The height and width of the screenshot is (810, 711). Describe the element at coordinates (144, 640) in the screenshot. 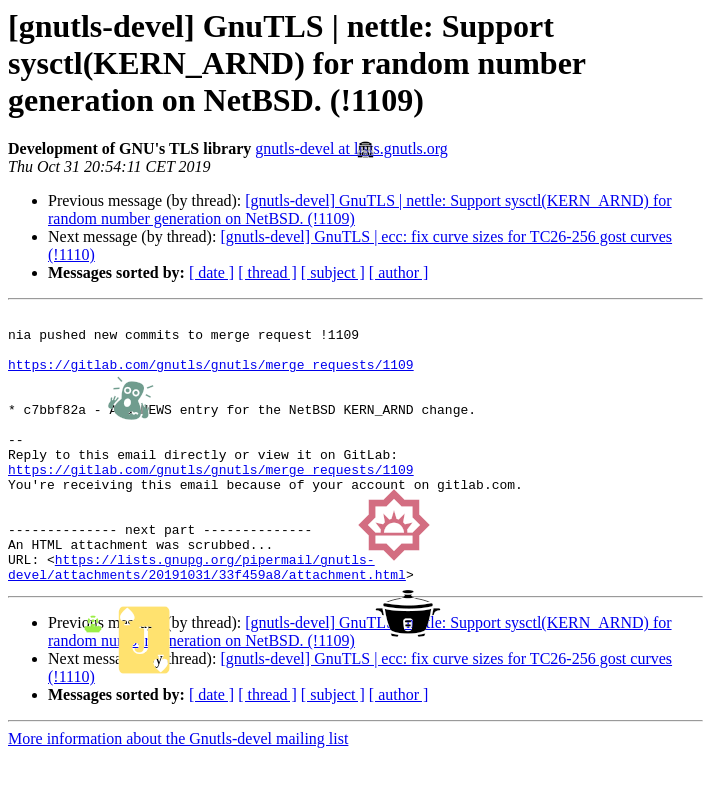

I see `jack of spades playing card` at that location.